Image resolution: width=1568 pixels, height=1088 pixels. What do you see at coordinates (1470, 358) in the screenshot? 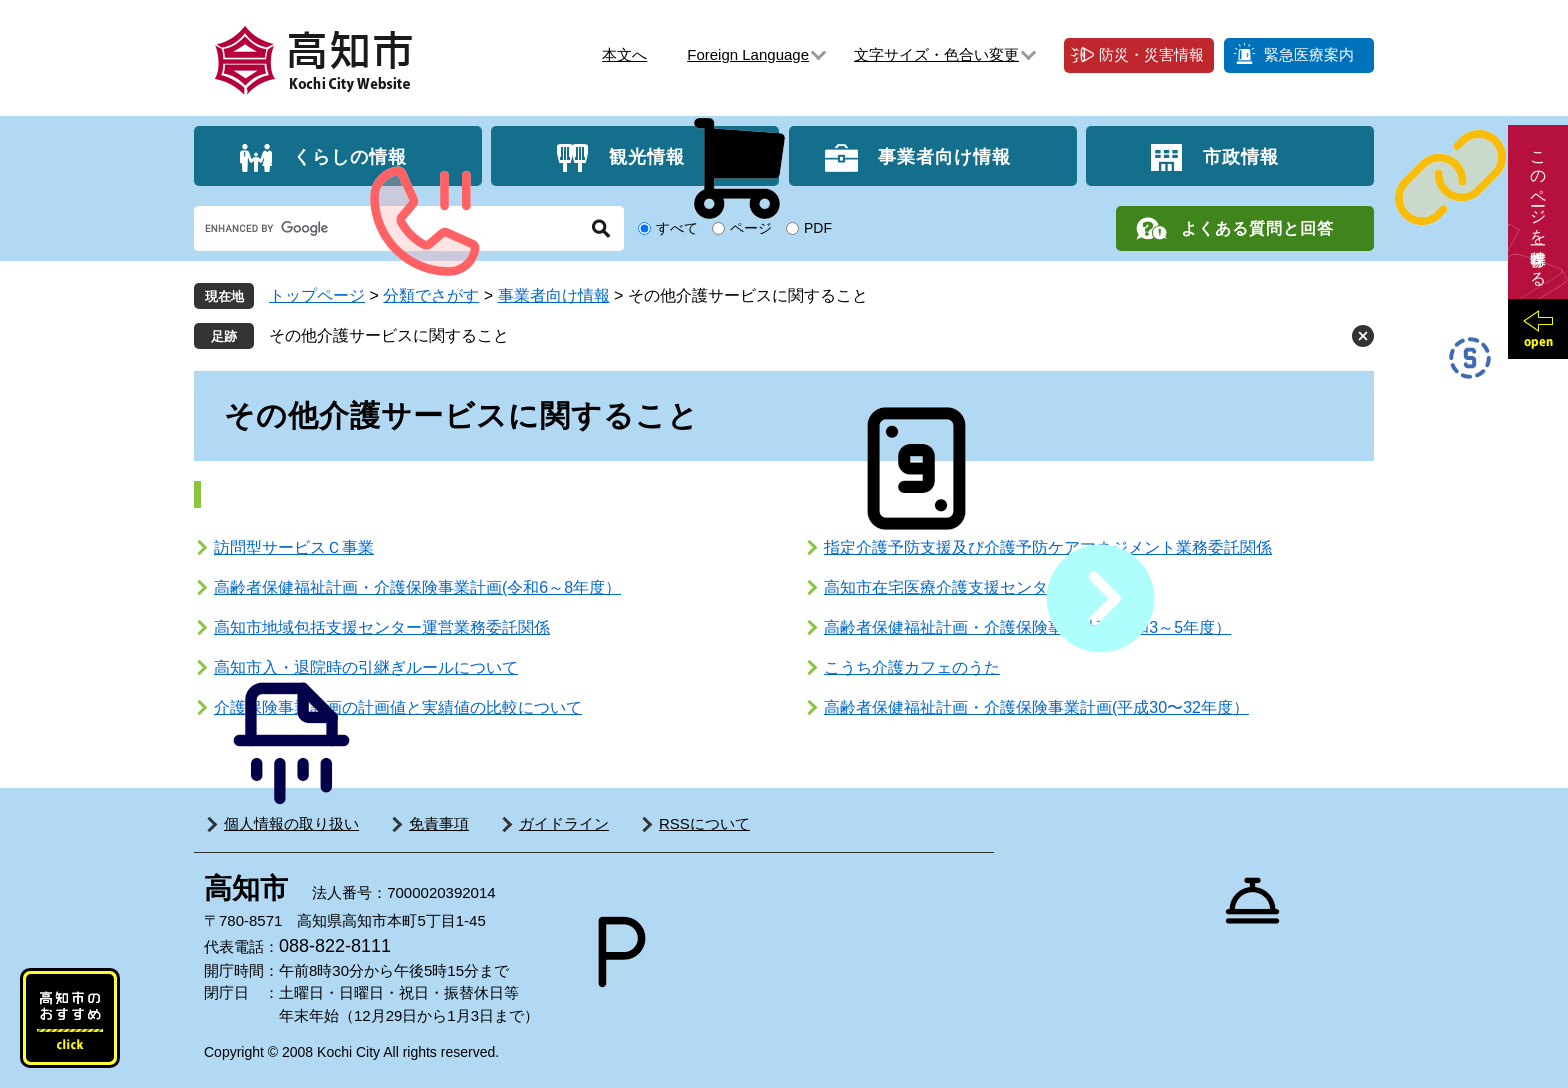
I see `indicates a pending or in-progress sync status` at bounding box center [1470, 358].